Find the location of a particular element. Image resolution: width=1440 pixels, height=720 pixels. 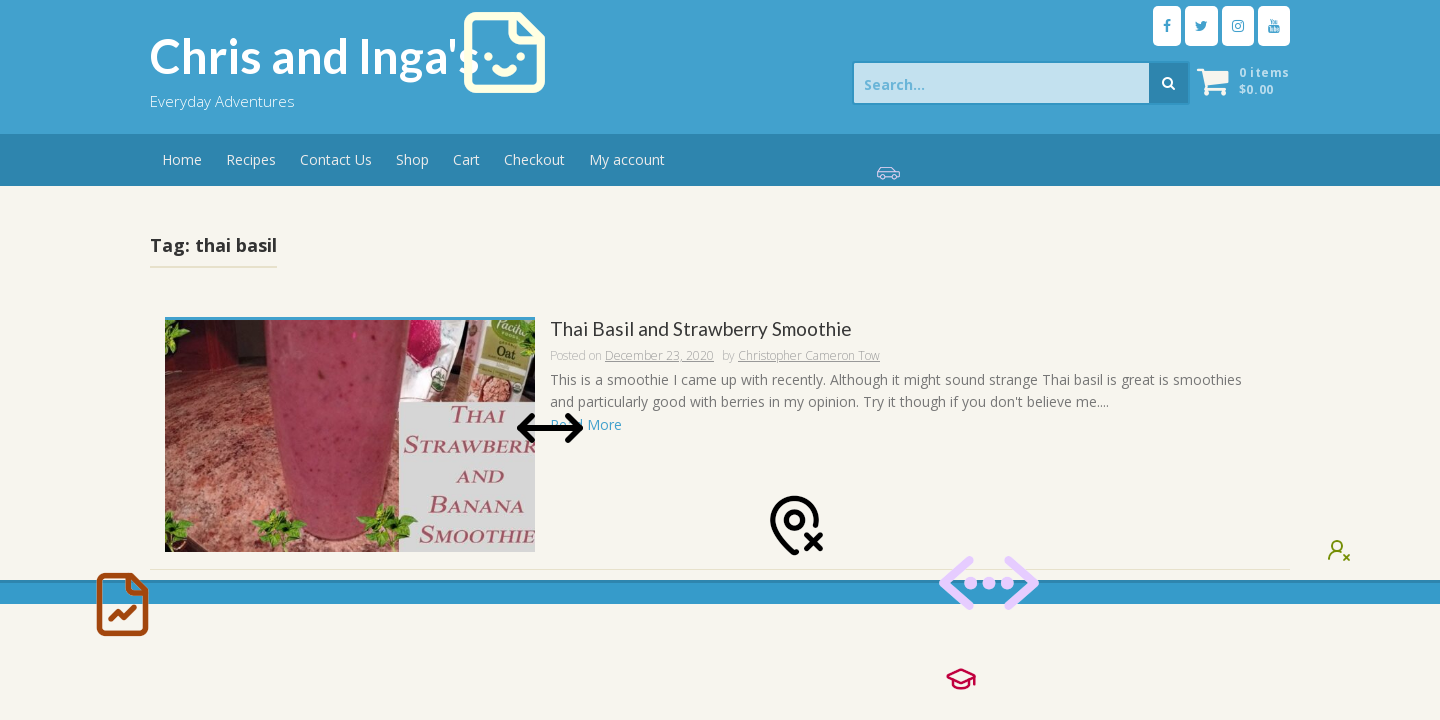

access education or learning resources is located at coordinates (961, 679).